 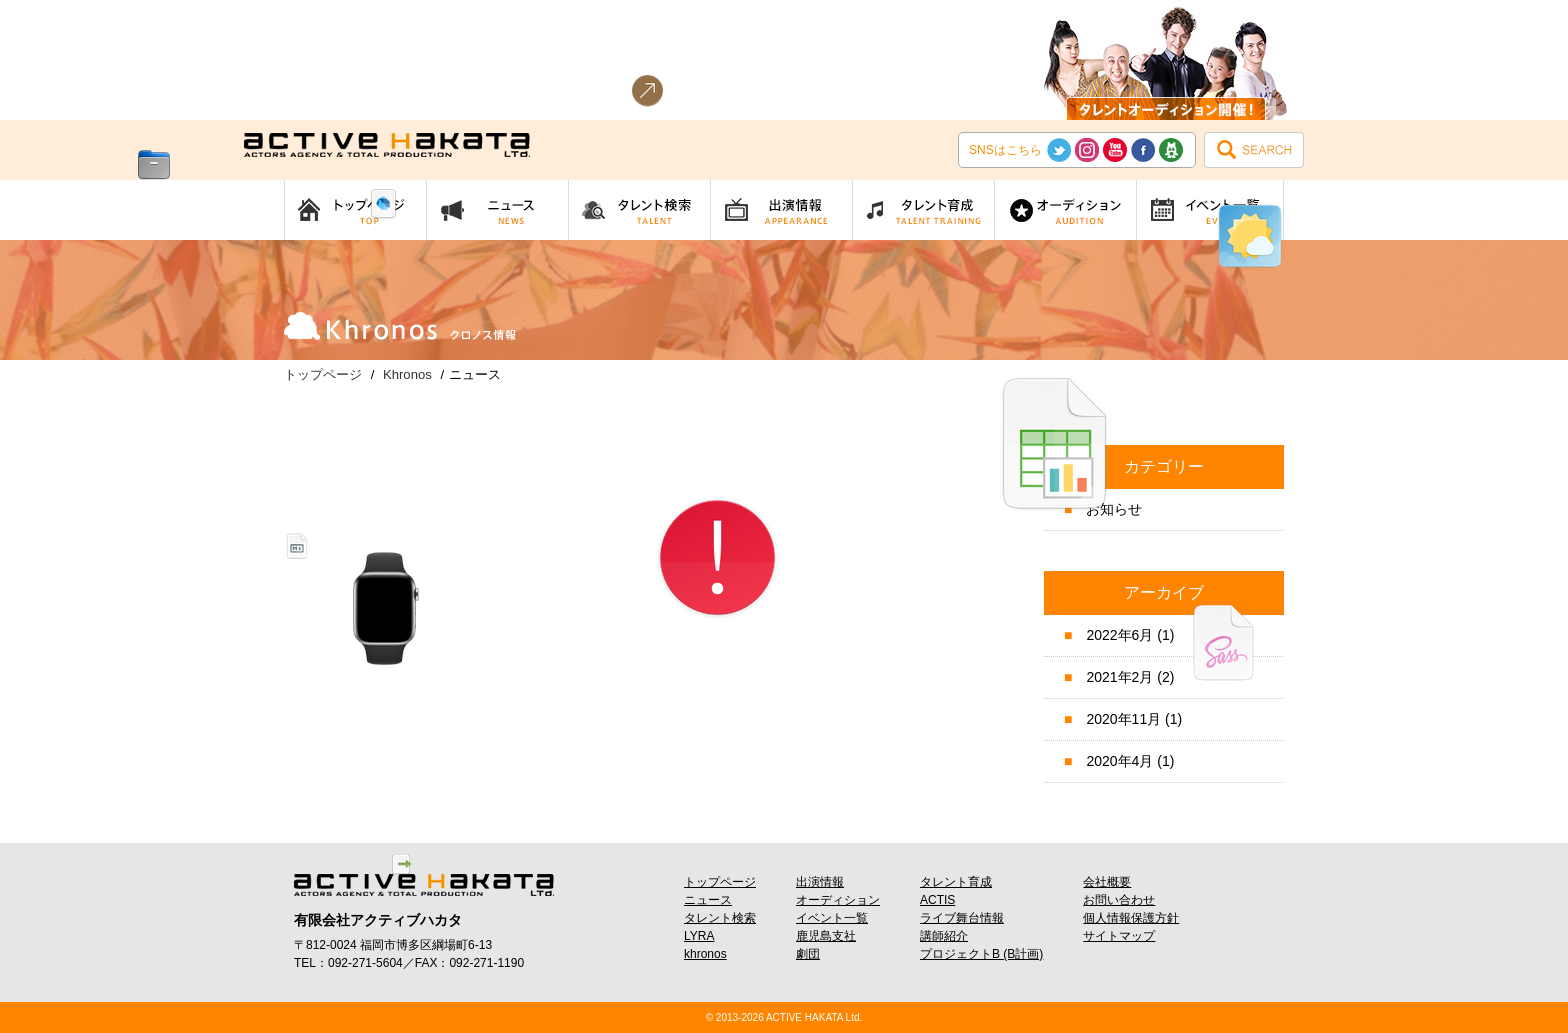 What do you see at coordinates (401, 864) in the screenshot?
I see `export document to another location` at bounding box center [401, 864].